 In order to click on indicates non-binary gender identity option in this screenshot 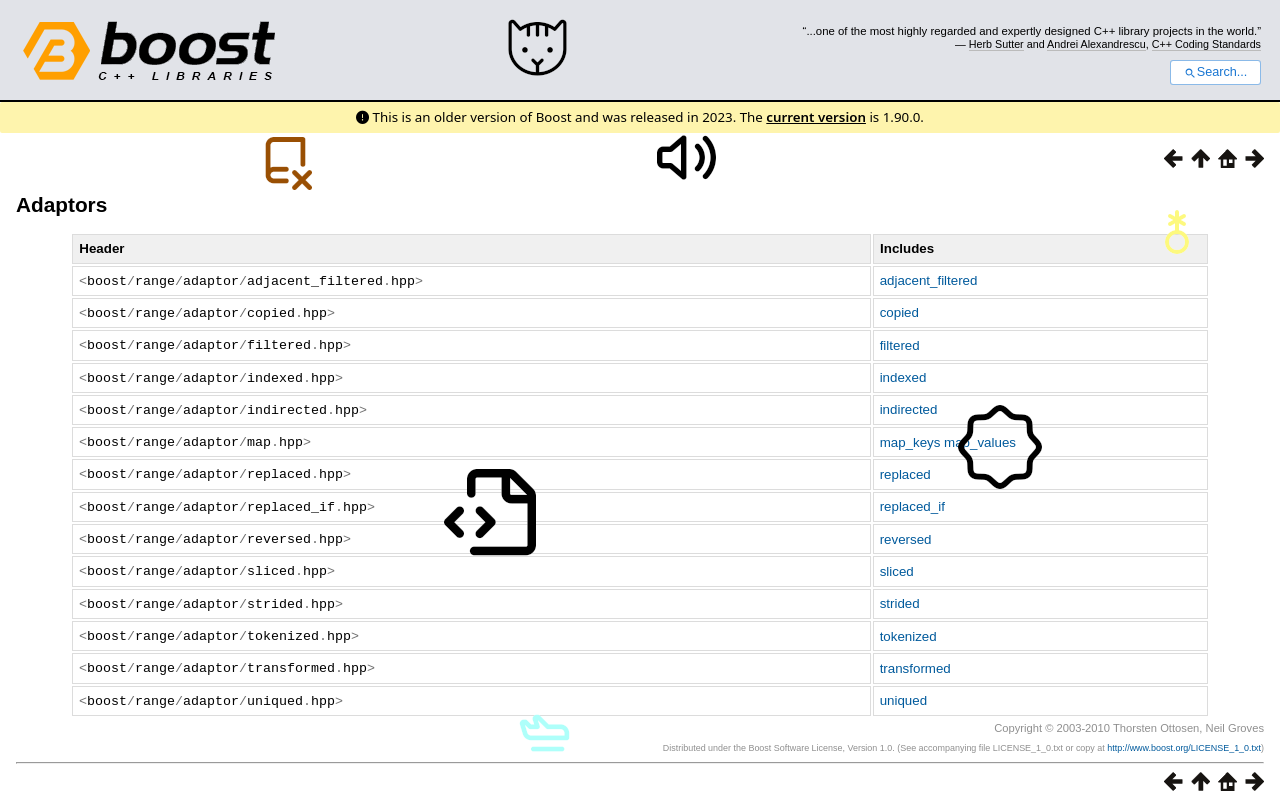, I will do `click(1177, 232)`.